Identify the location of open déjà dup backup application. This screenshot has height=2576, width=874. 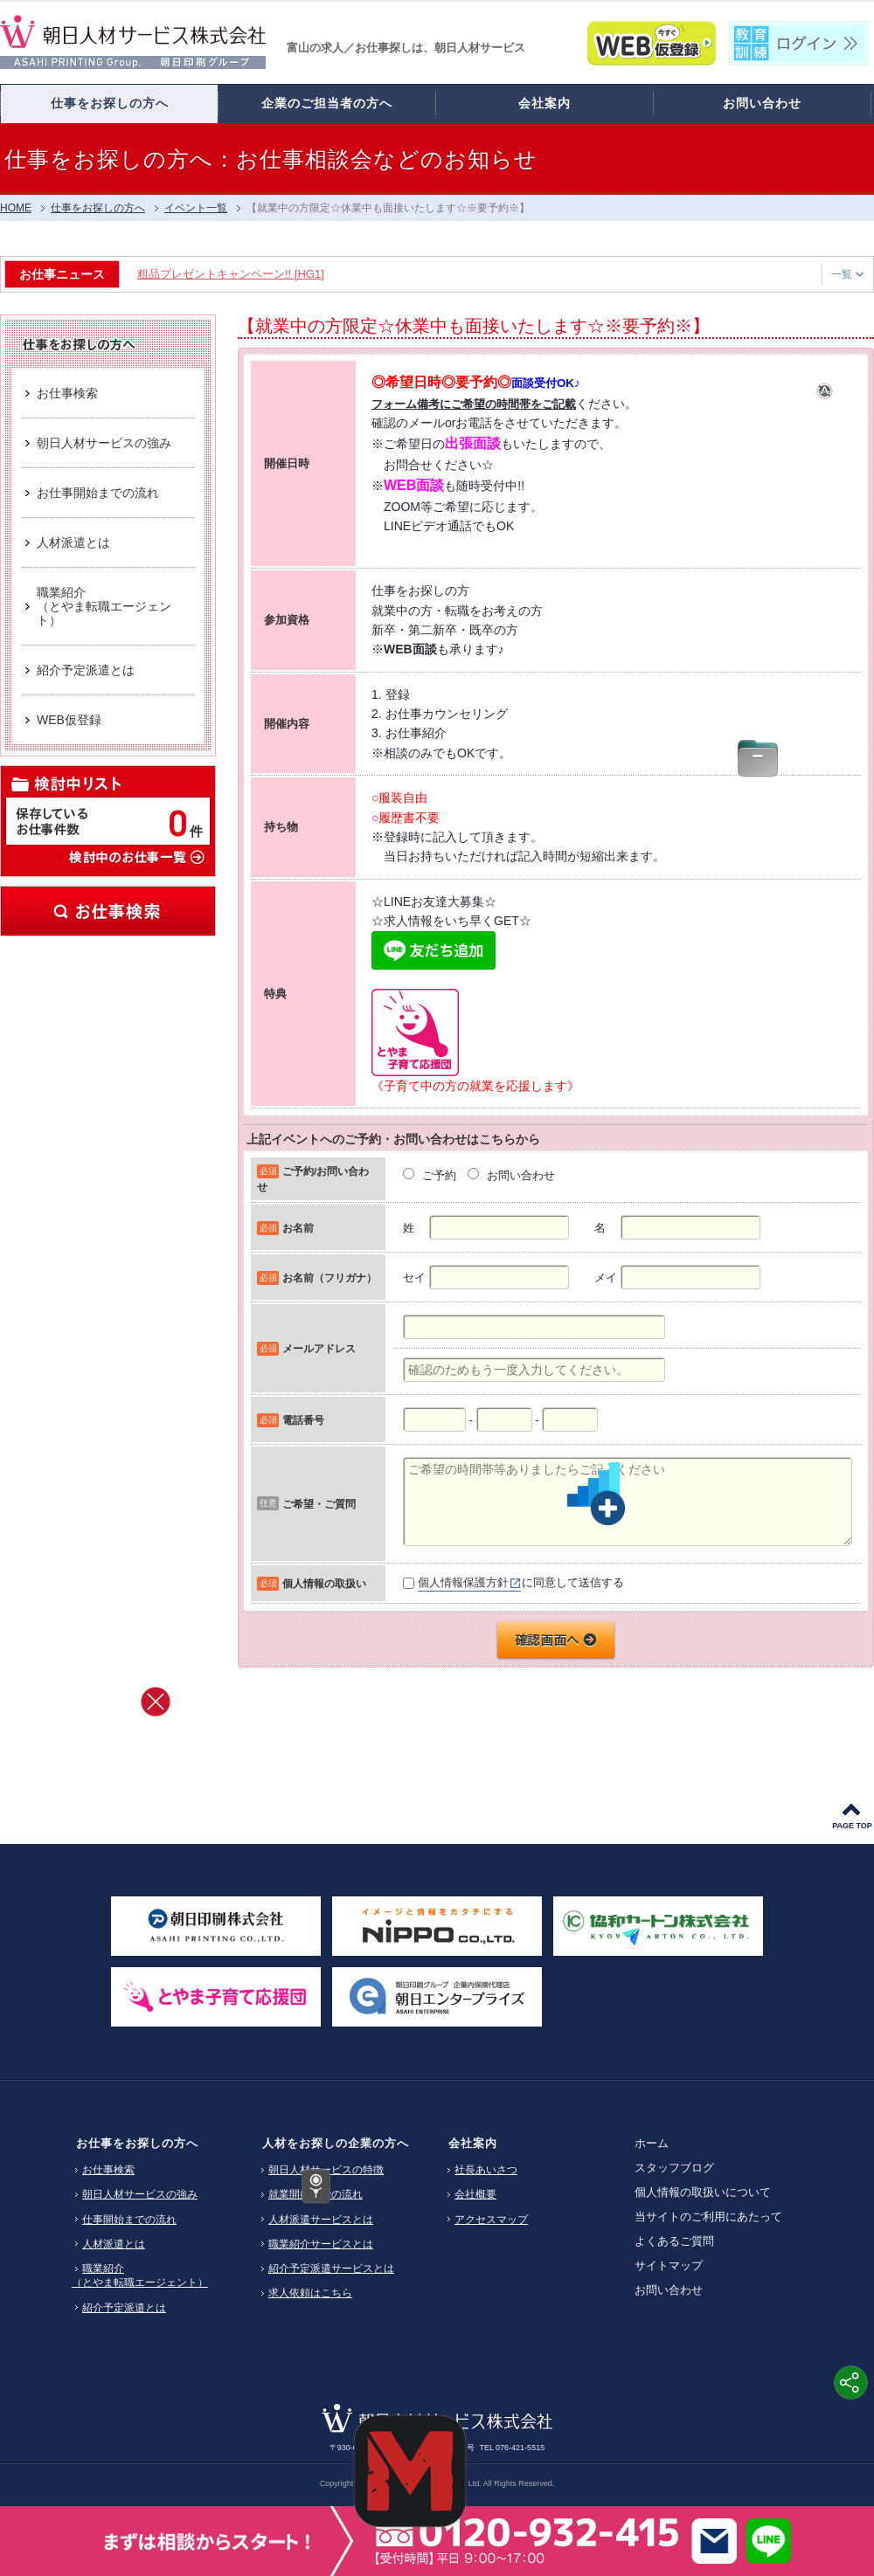
(316, 2186).